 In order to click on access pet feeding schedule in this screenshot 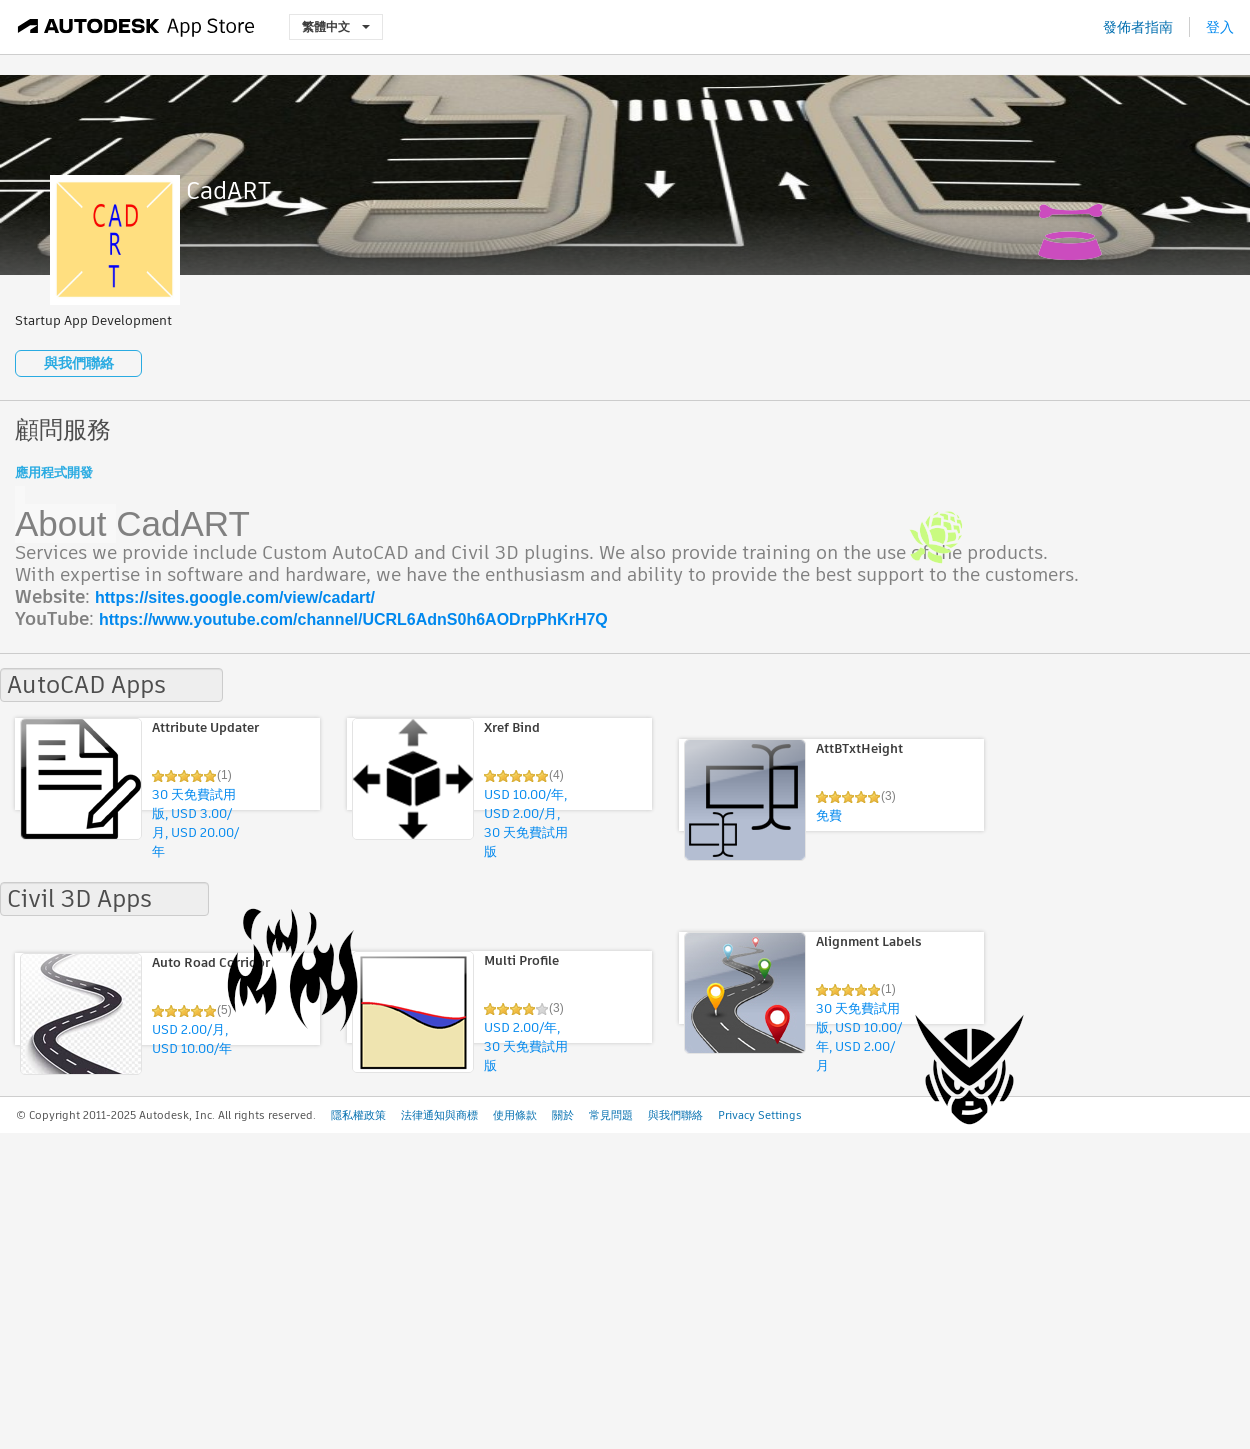, I will do `click(1070, 229)`.